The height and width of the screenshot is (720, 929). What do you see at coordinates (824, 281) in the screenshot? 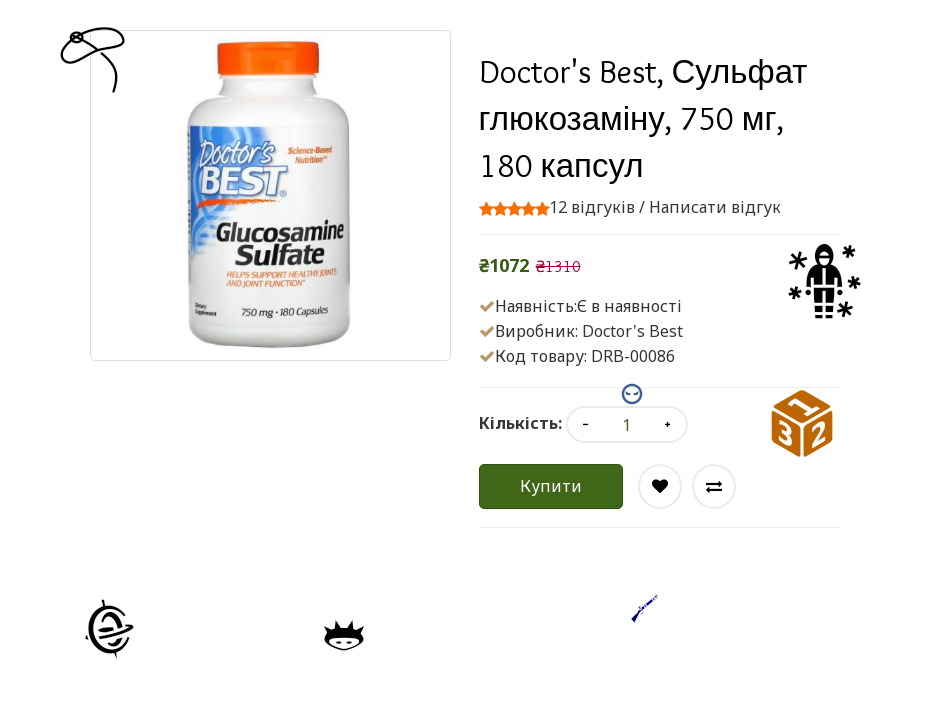
I see `indicates severe winter weather conditions` at bounding box center [824, 281].